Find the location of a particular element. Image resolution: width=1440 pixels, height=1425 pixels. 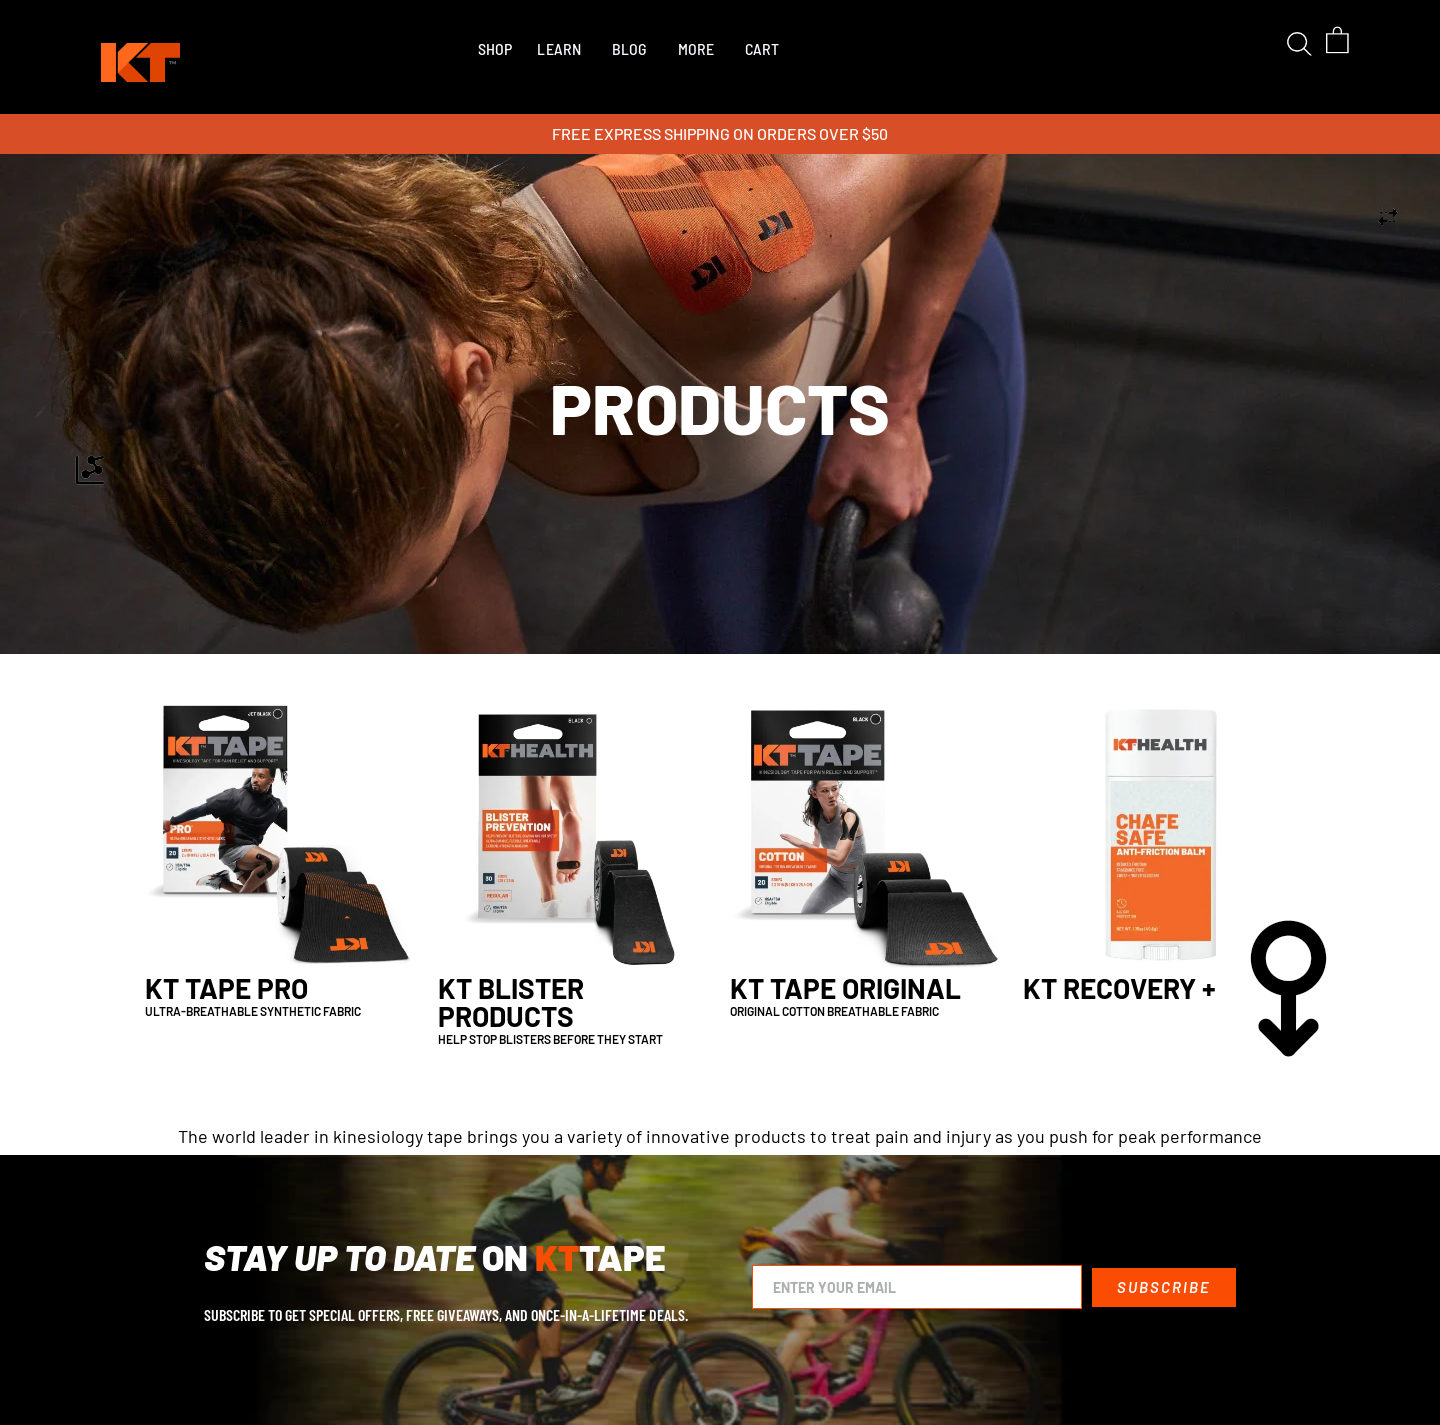

swipe down gesture indicator is located at coordinates (1288, 988).